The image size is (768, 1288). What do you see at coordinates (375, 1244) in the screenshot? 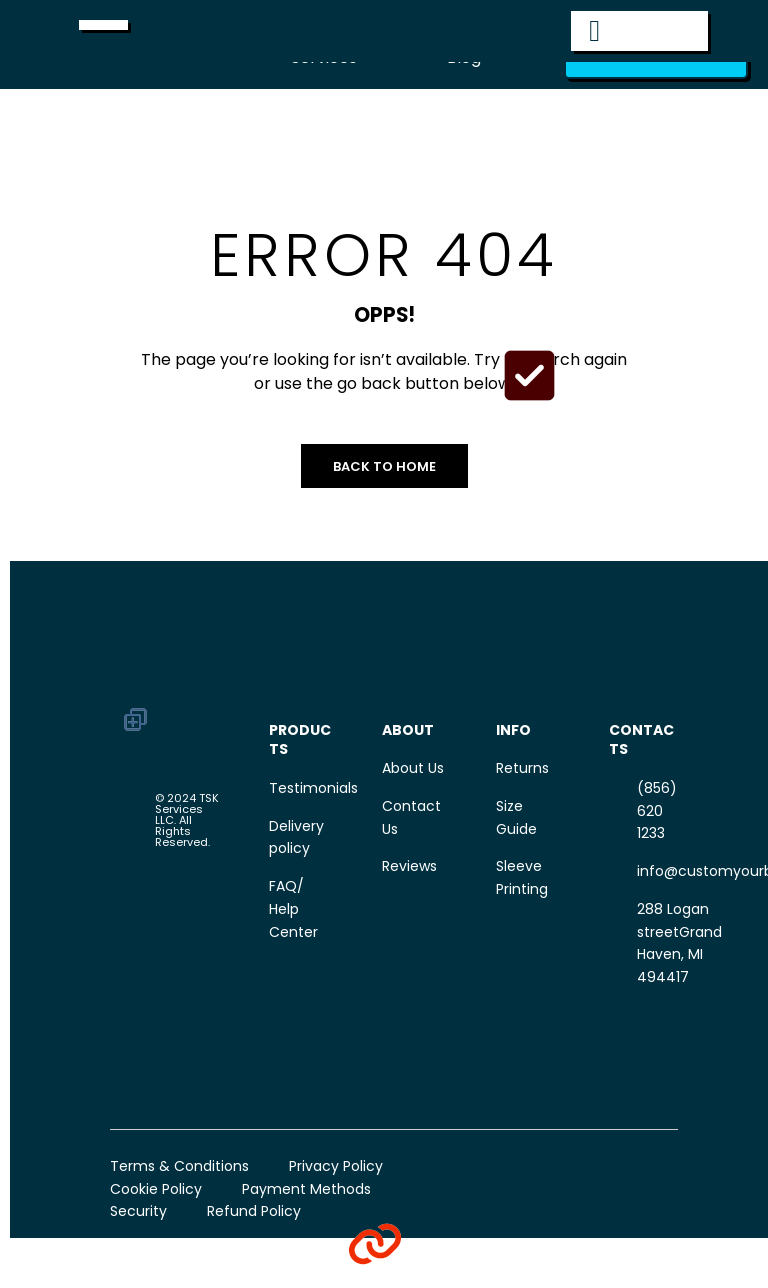
I see `copy or share a link` at bounding box center [375, 1244].